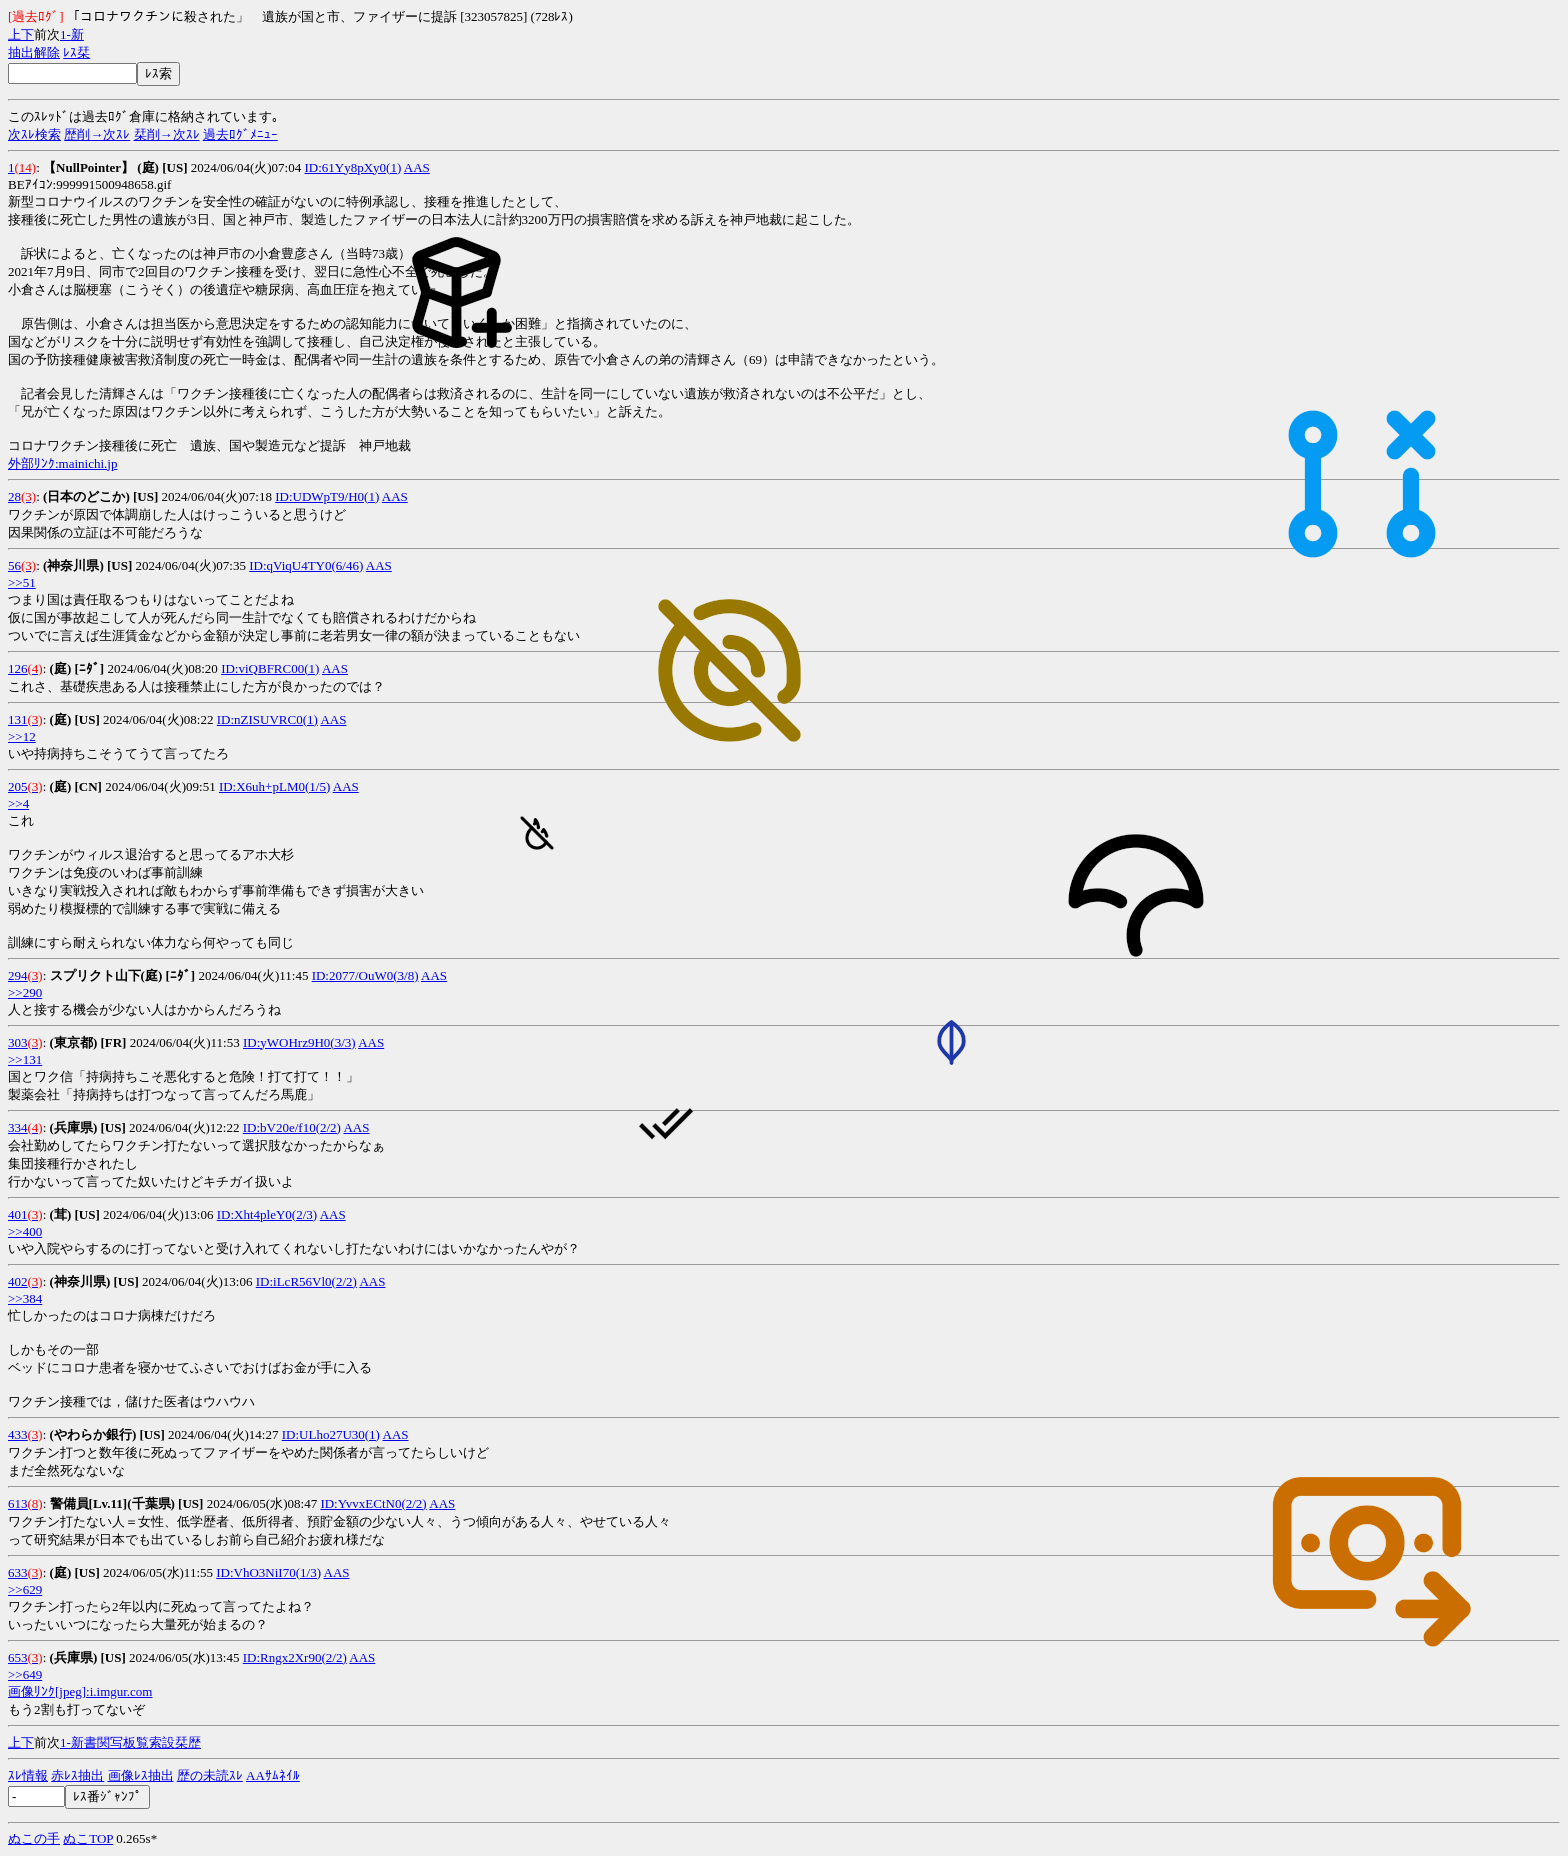 The image size is (1568, 1856). Describe the element at coordinates (456, 292) in the screenshot. I see `add a new 3D object or model` at that location.